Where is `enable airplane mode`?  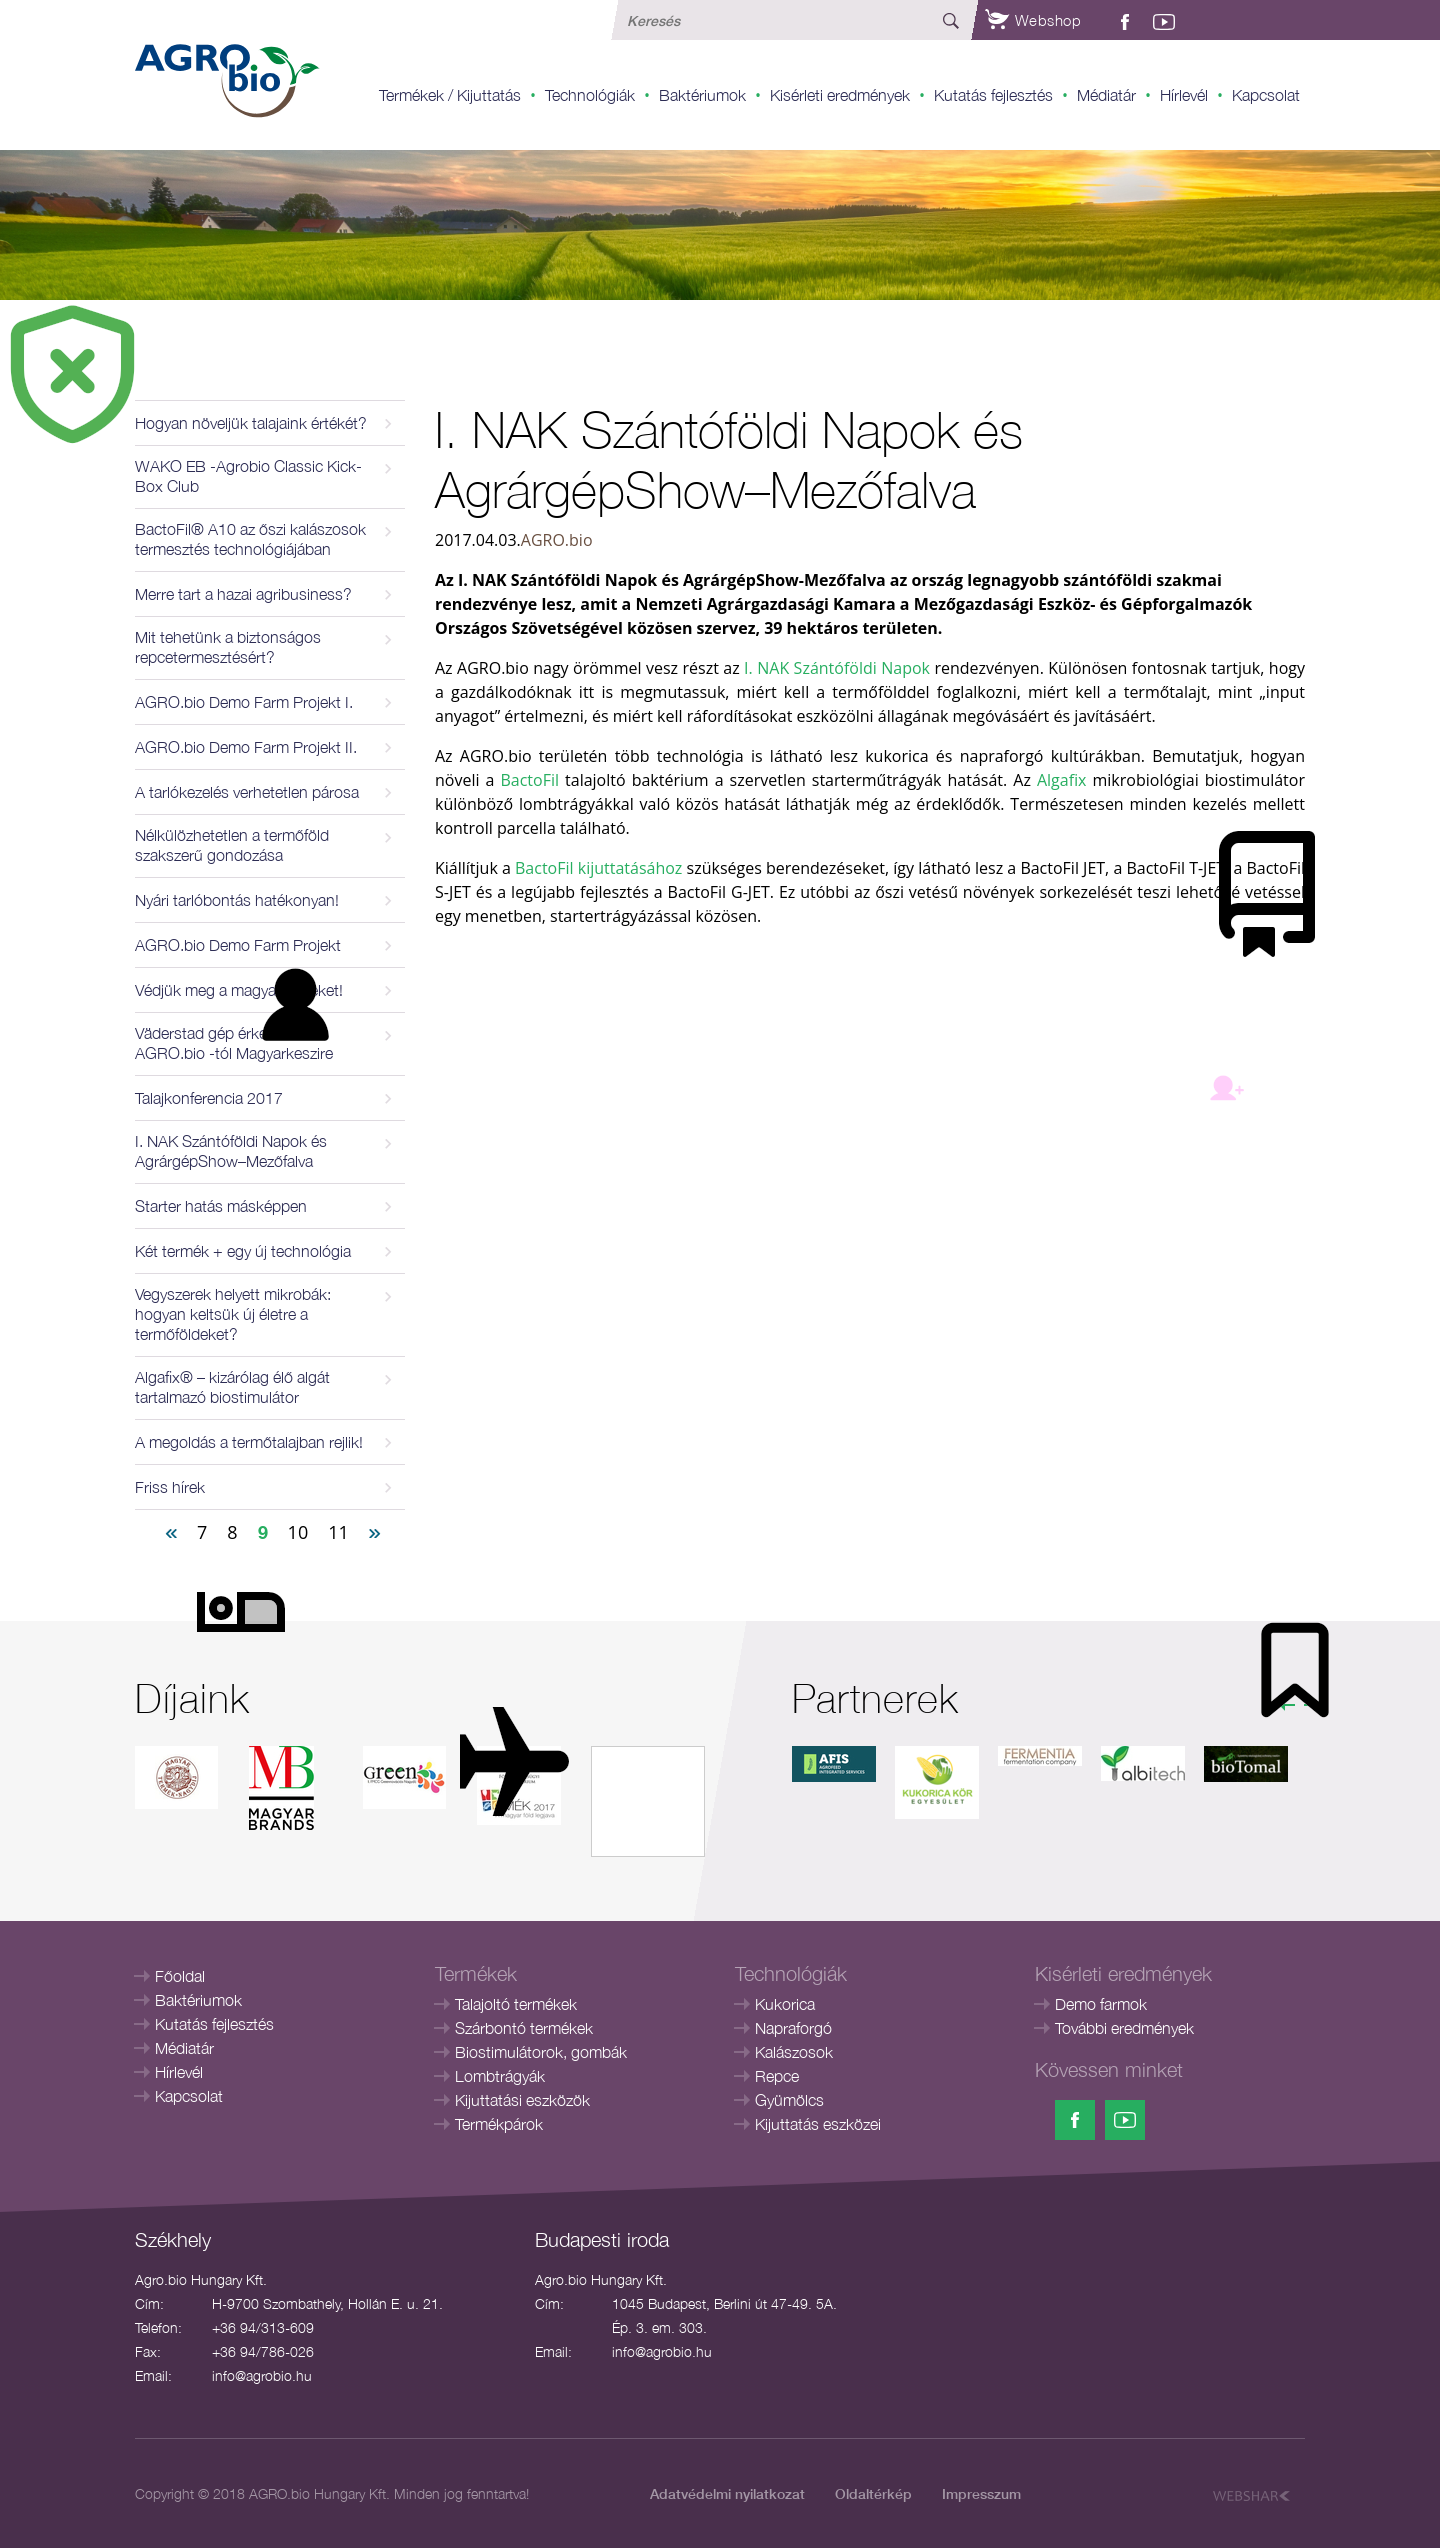 enable airplane mode is located at coordinates (514, 1761).